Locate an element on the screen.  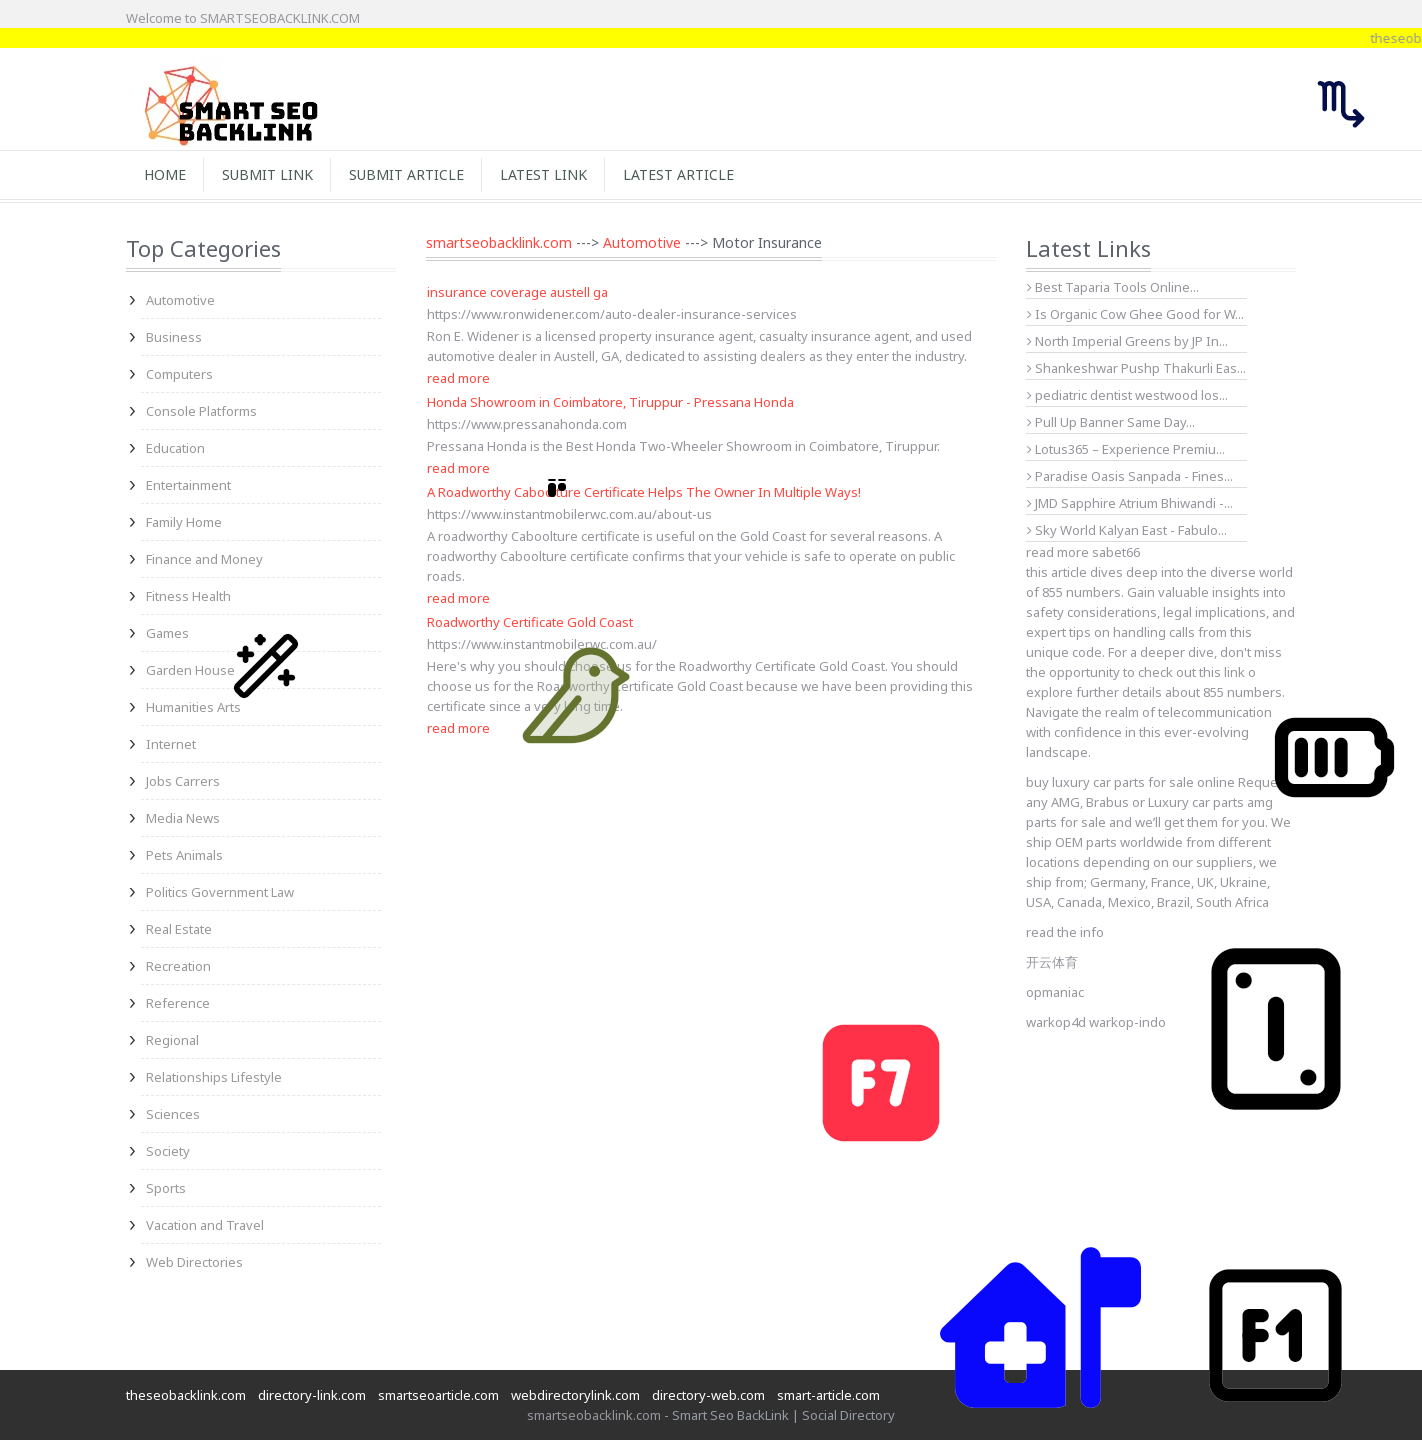
switch to kanban board view is located at coordinates (557, 488).